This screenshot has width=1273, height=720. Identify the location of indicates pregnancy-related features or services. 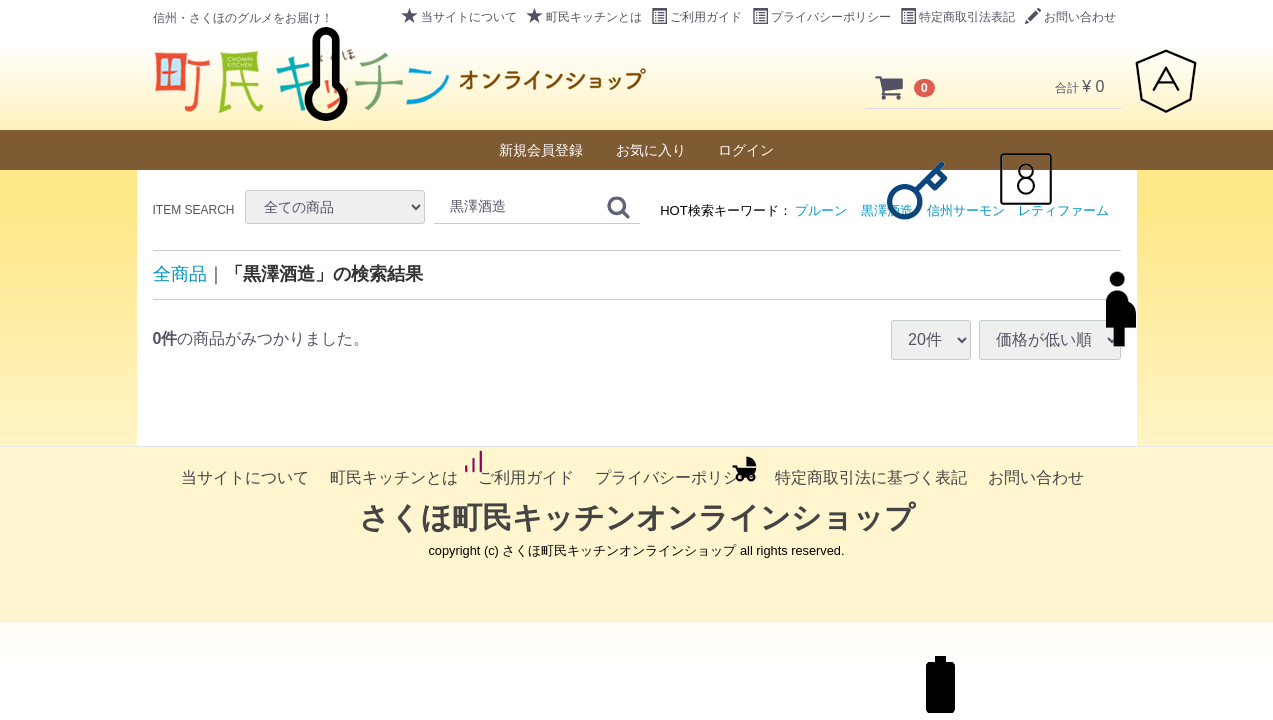
(1121, 309).